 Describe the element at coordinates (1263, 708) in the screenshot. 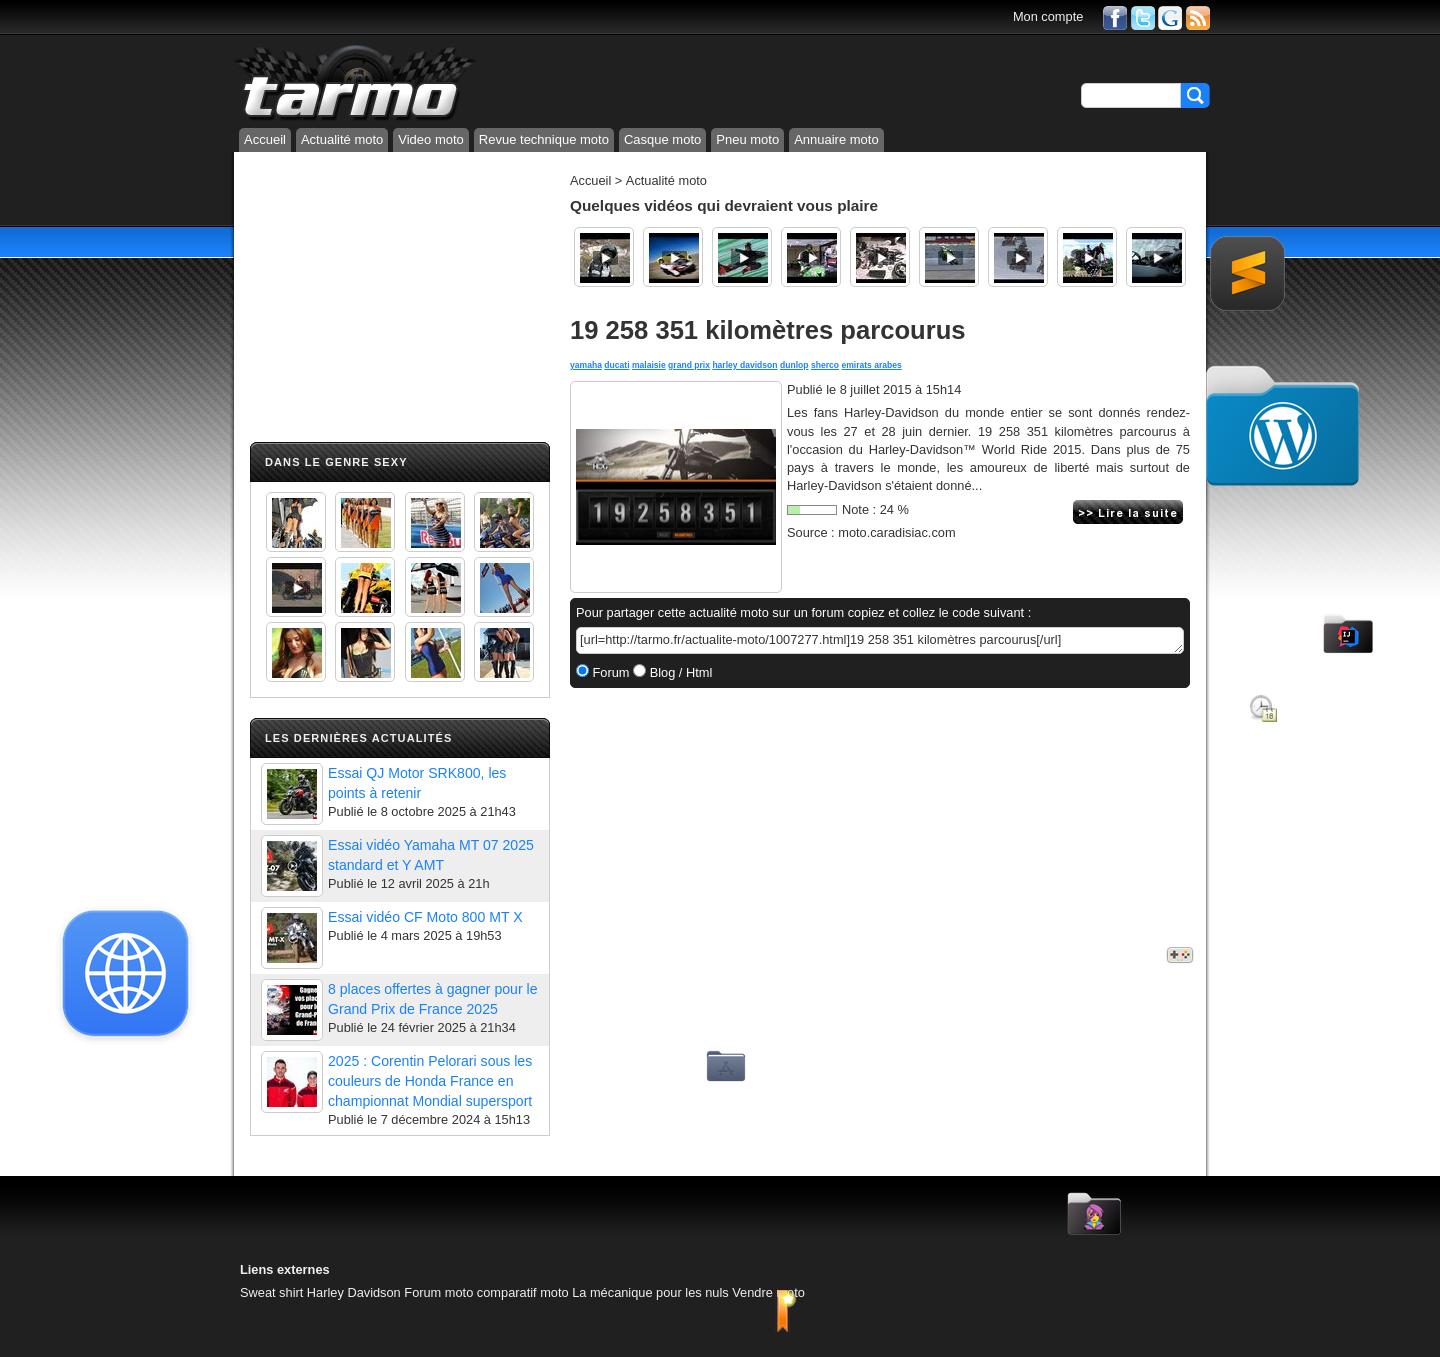

I see `set date and time for an automation action` at that location.